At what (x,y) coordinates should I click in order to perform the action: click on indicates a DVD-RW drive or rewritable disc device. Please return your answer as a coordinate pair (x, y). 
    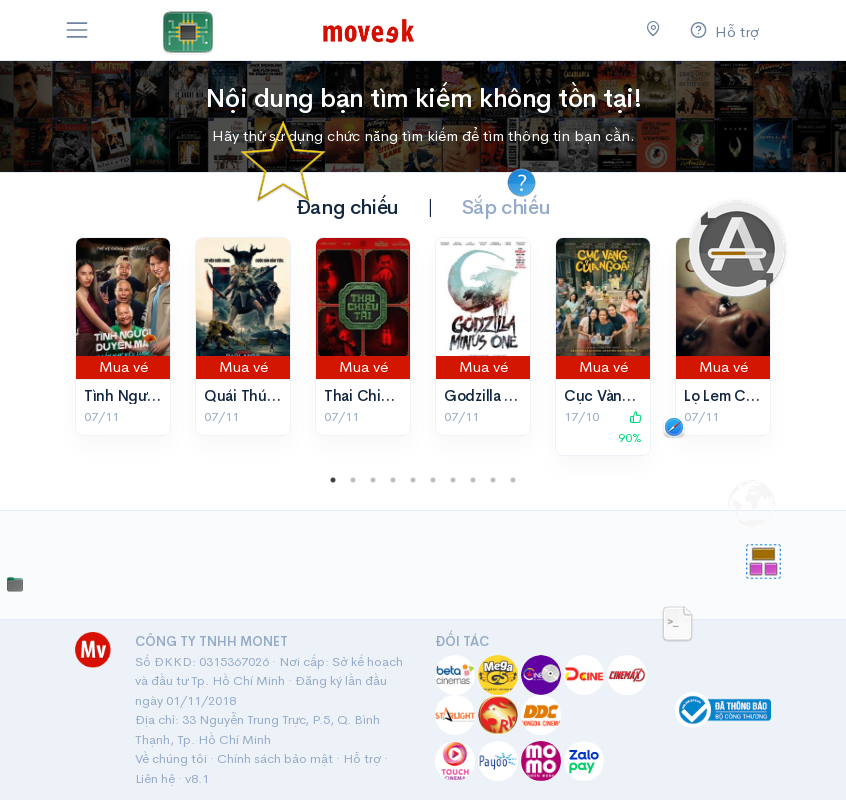
    Looking at the image, I should click on (550, 673).